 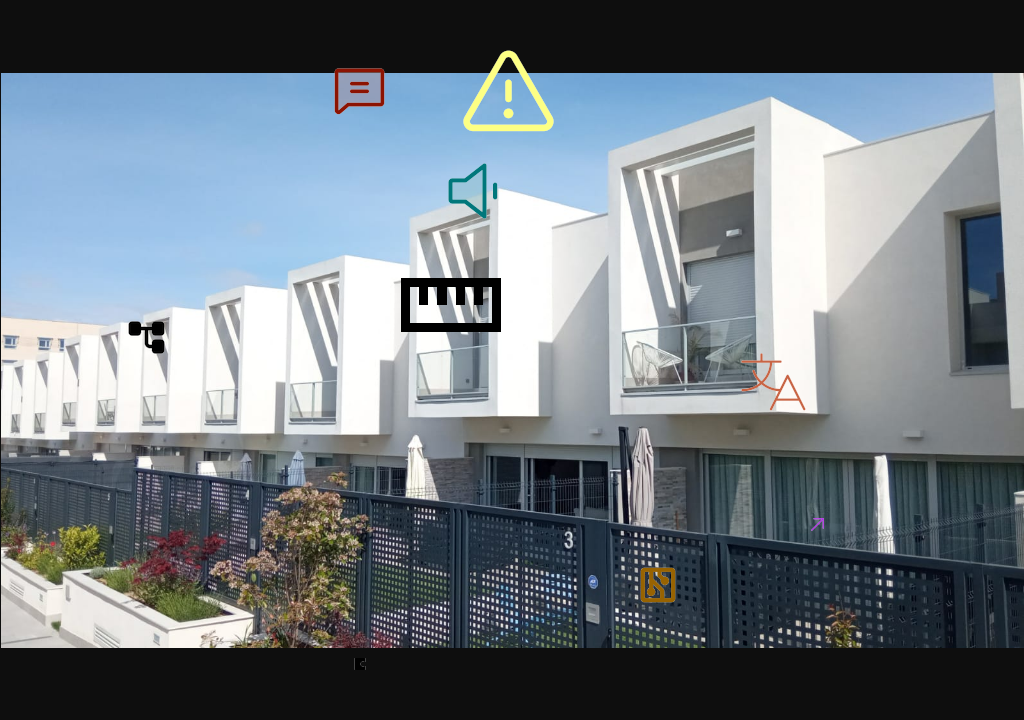 What do you see at coordinates (360, 664) in the screenshot?
I see `open Coda app` at bounding box center [360, 664].